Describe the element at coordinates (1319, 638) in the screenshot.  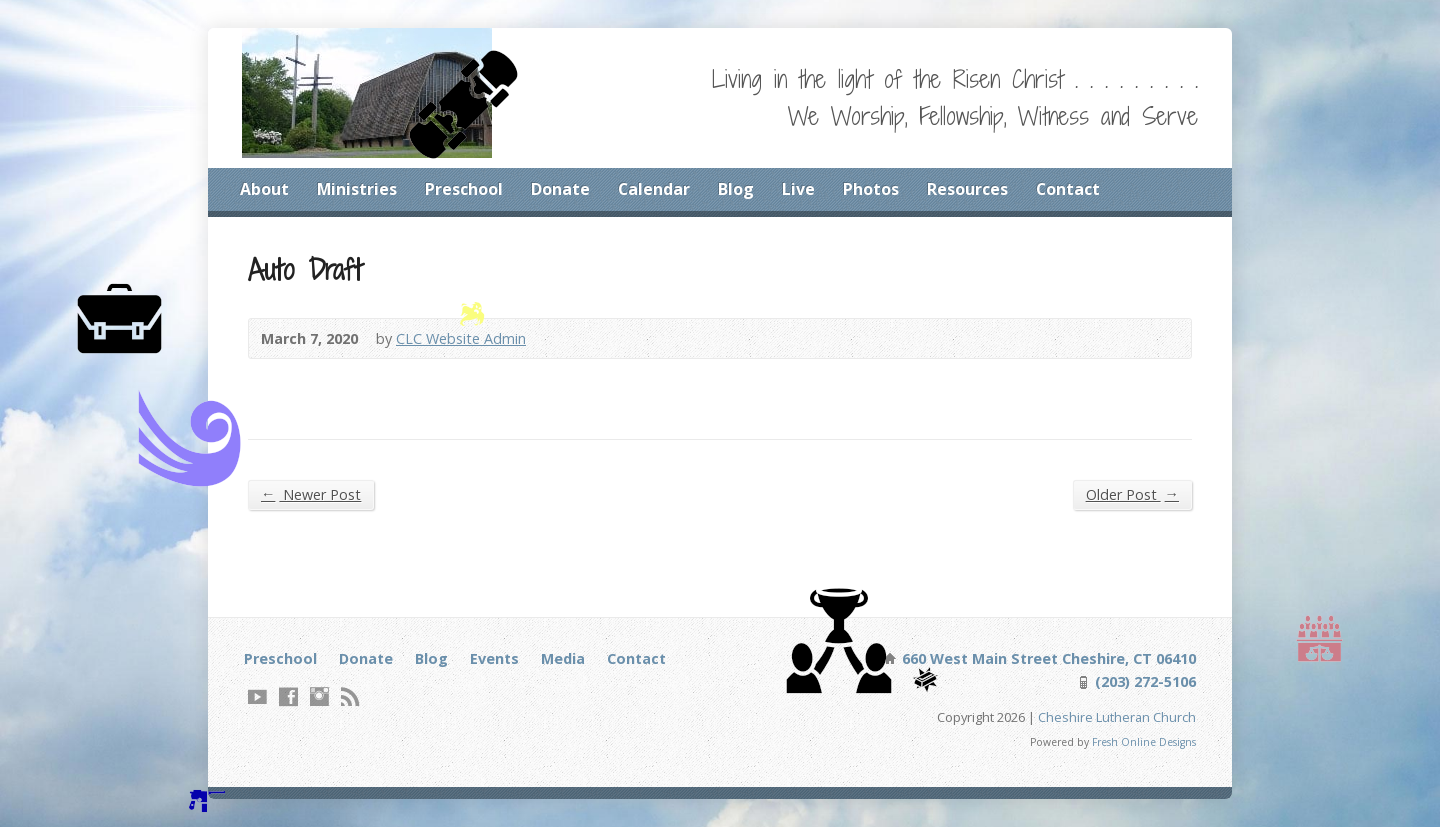
I see `view jury or tribunal panel` at that location.